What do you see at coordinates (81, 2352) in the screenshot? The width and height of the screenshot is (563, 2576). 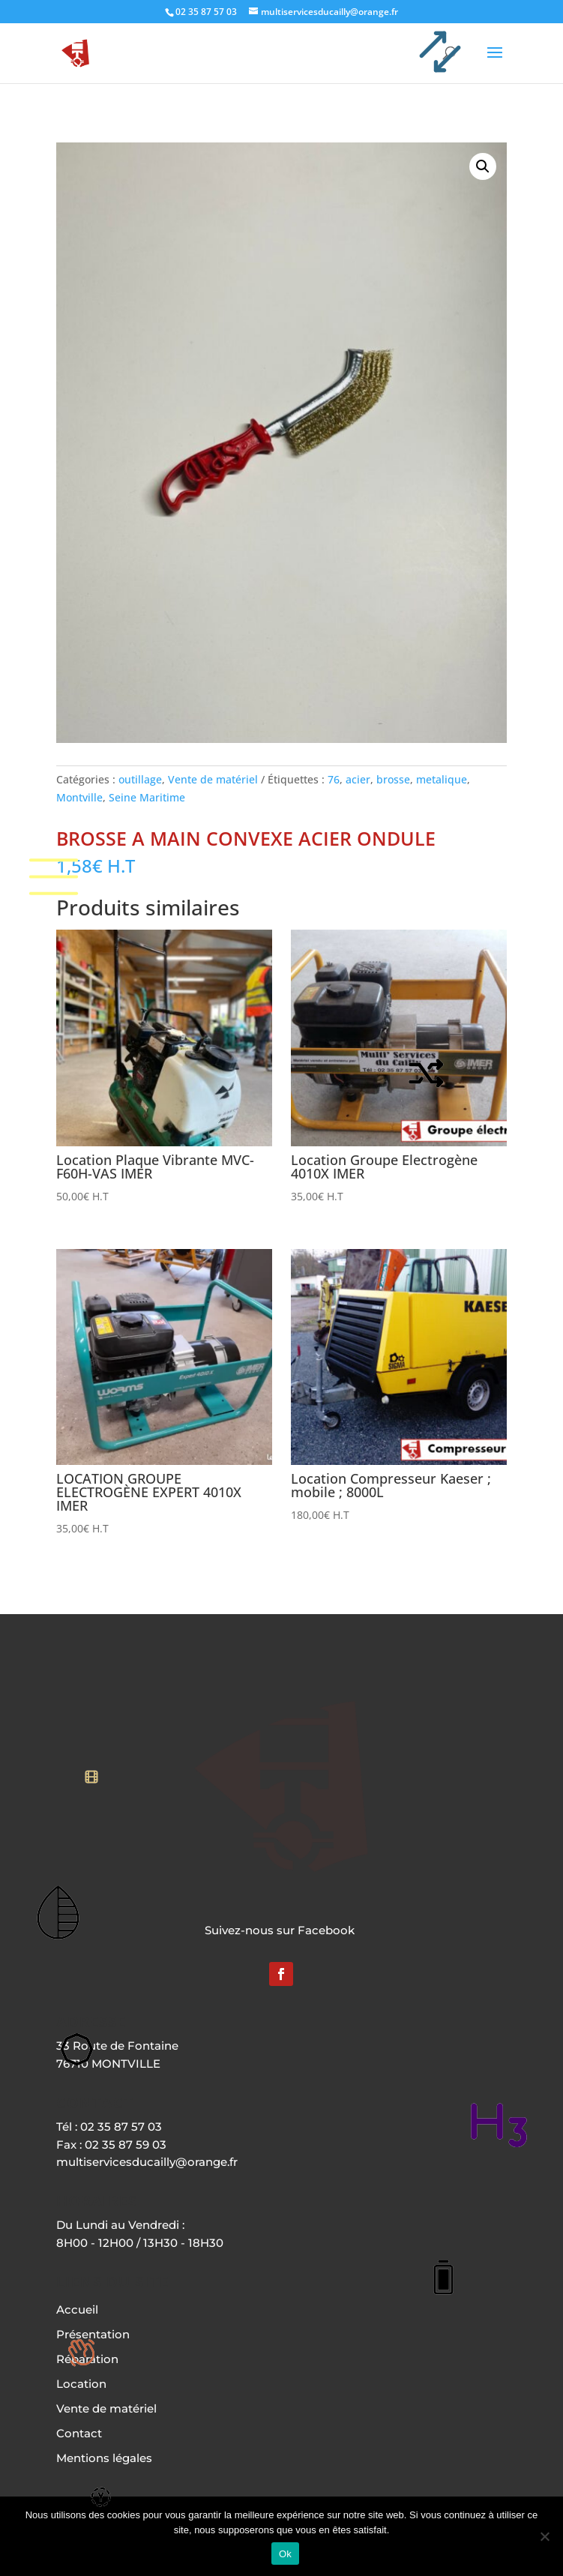 I see `send a greeting or say hello` at bounding box center [81, 2352].